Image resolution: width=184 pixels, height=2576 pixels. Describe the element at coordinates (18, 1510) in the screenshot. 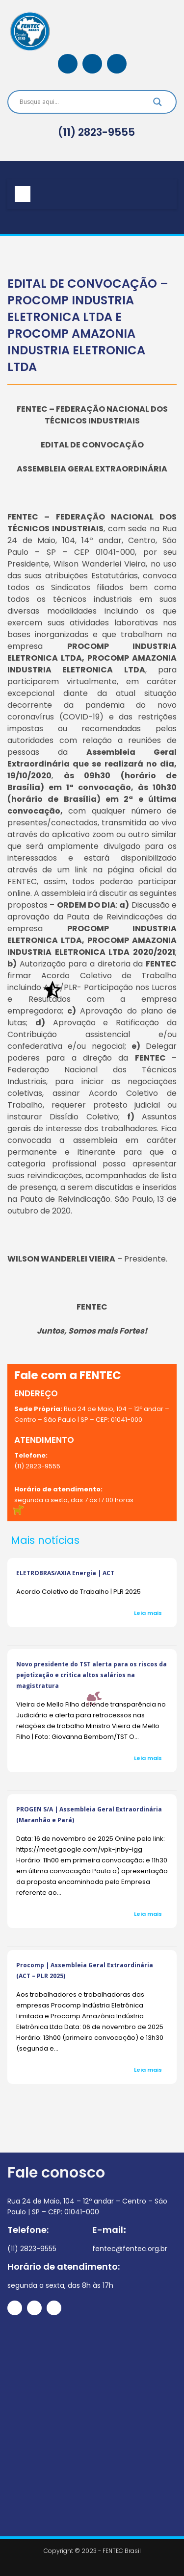

I see `view pet-related services or features` at that location.